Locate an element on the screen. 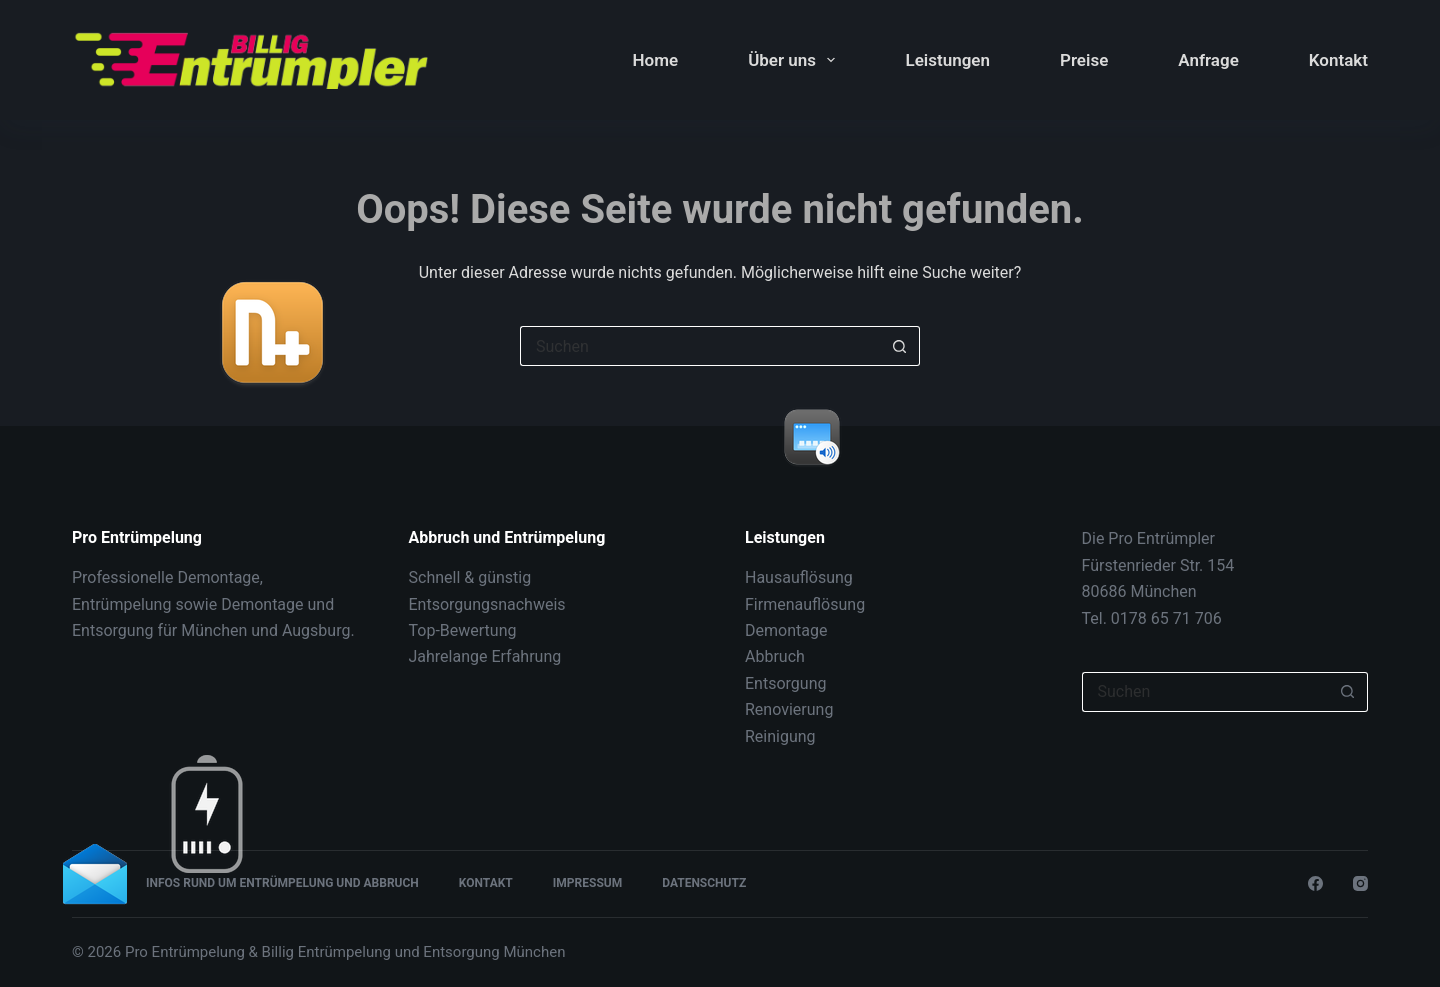  open mpd music player daemon app is located at coordinates (812, 437).